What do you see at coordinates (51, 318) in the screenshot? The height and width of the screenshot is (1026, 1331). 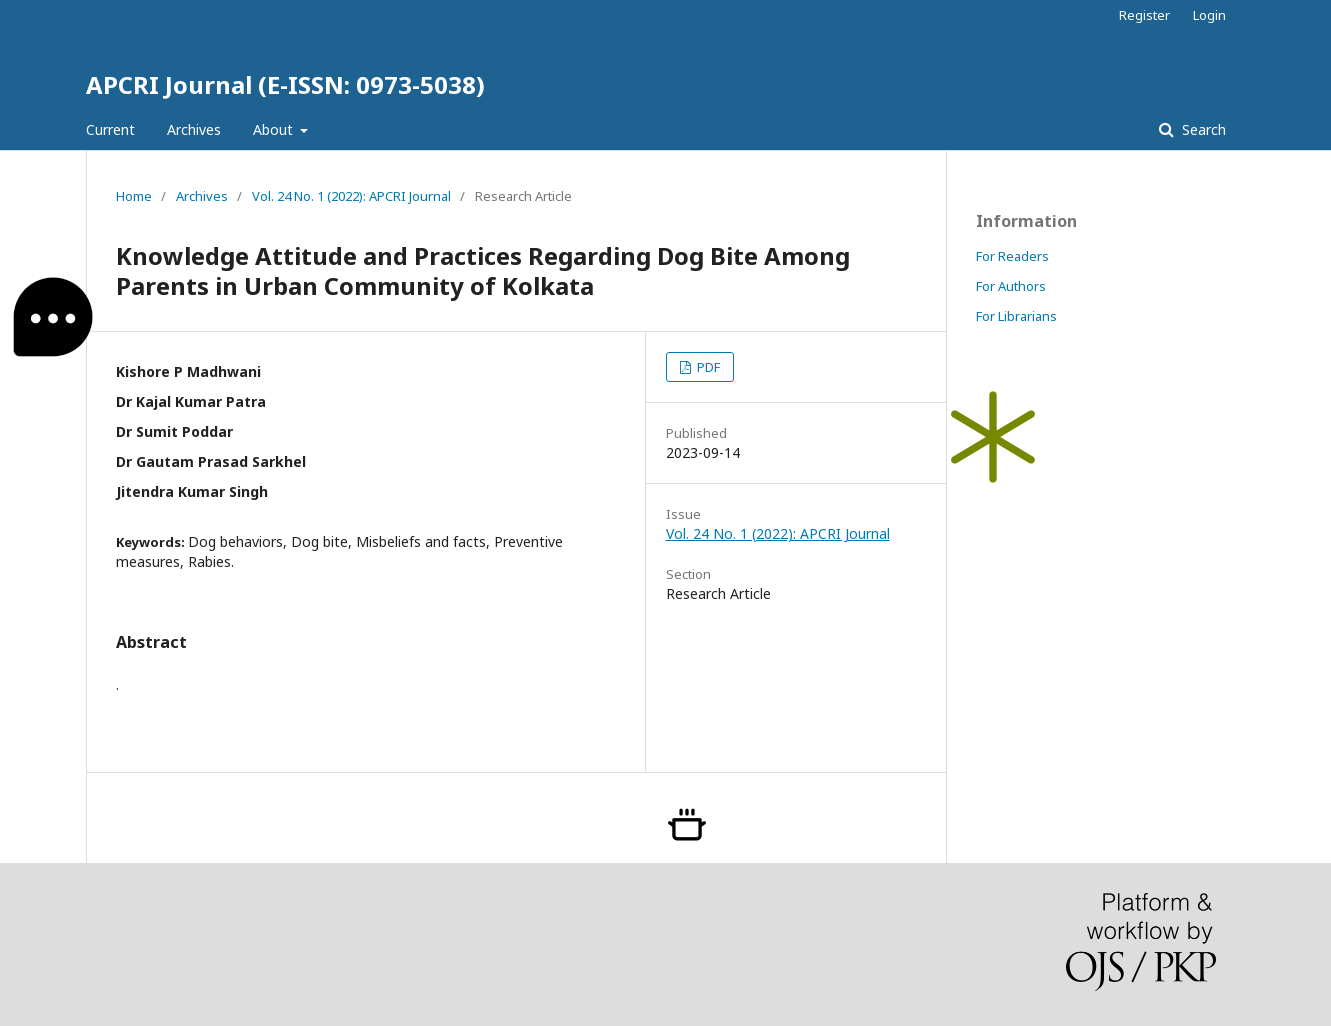 I see `open chat or messaging` at bounding box center [51, 318].